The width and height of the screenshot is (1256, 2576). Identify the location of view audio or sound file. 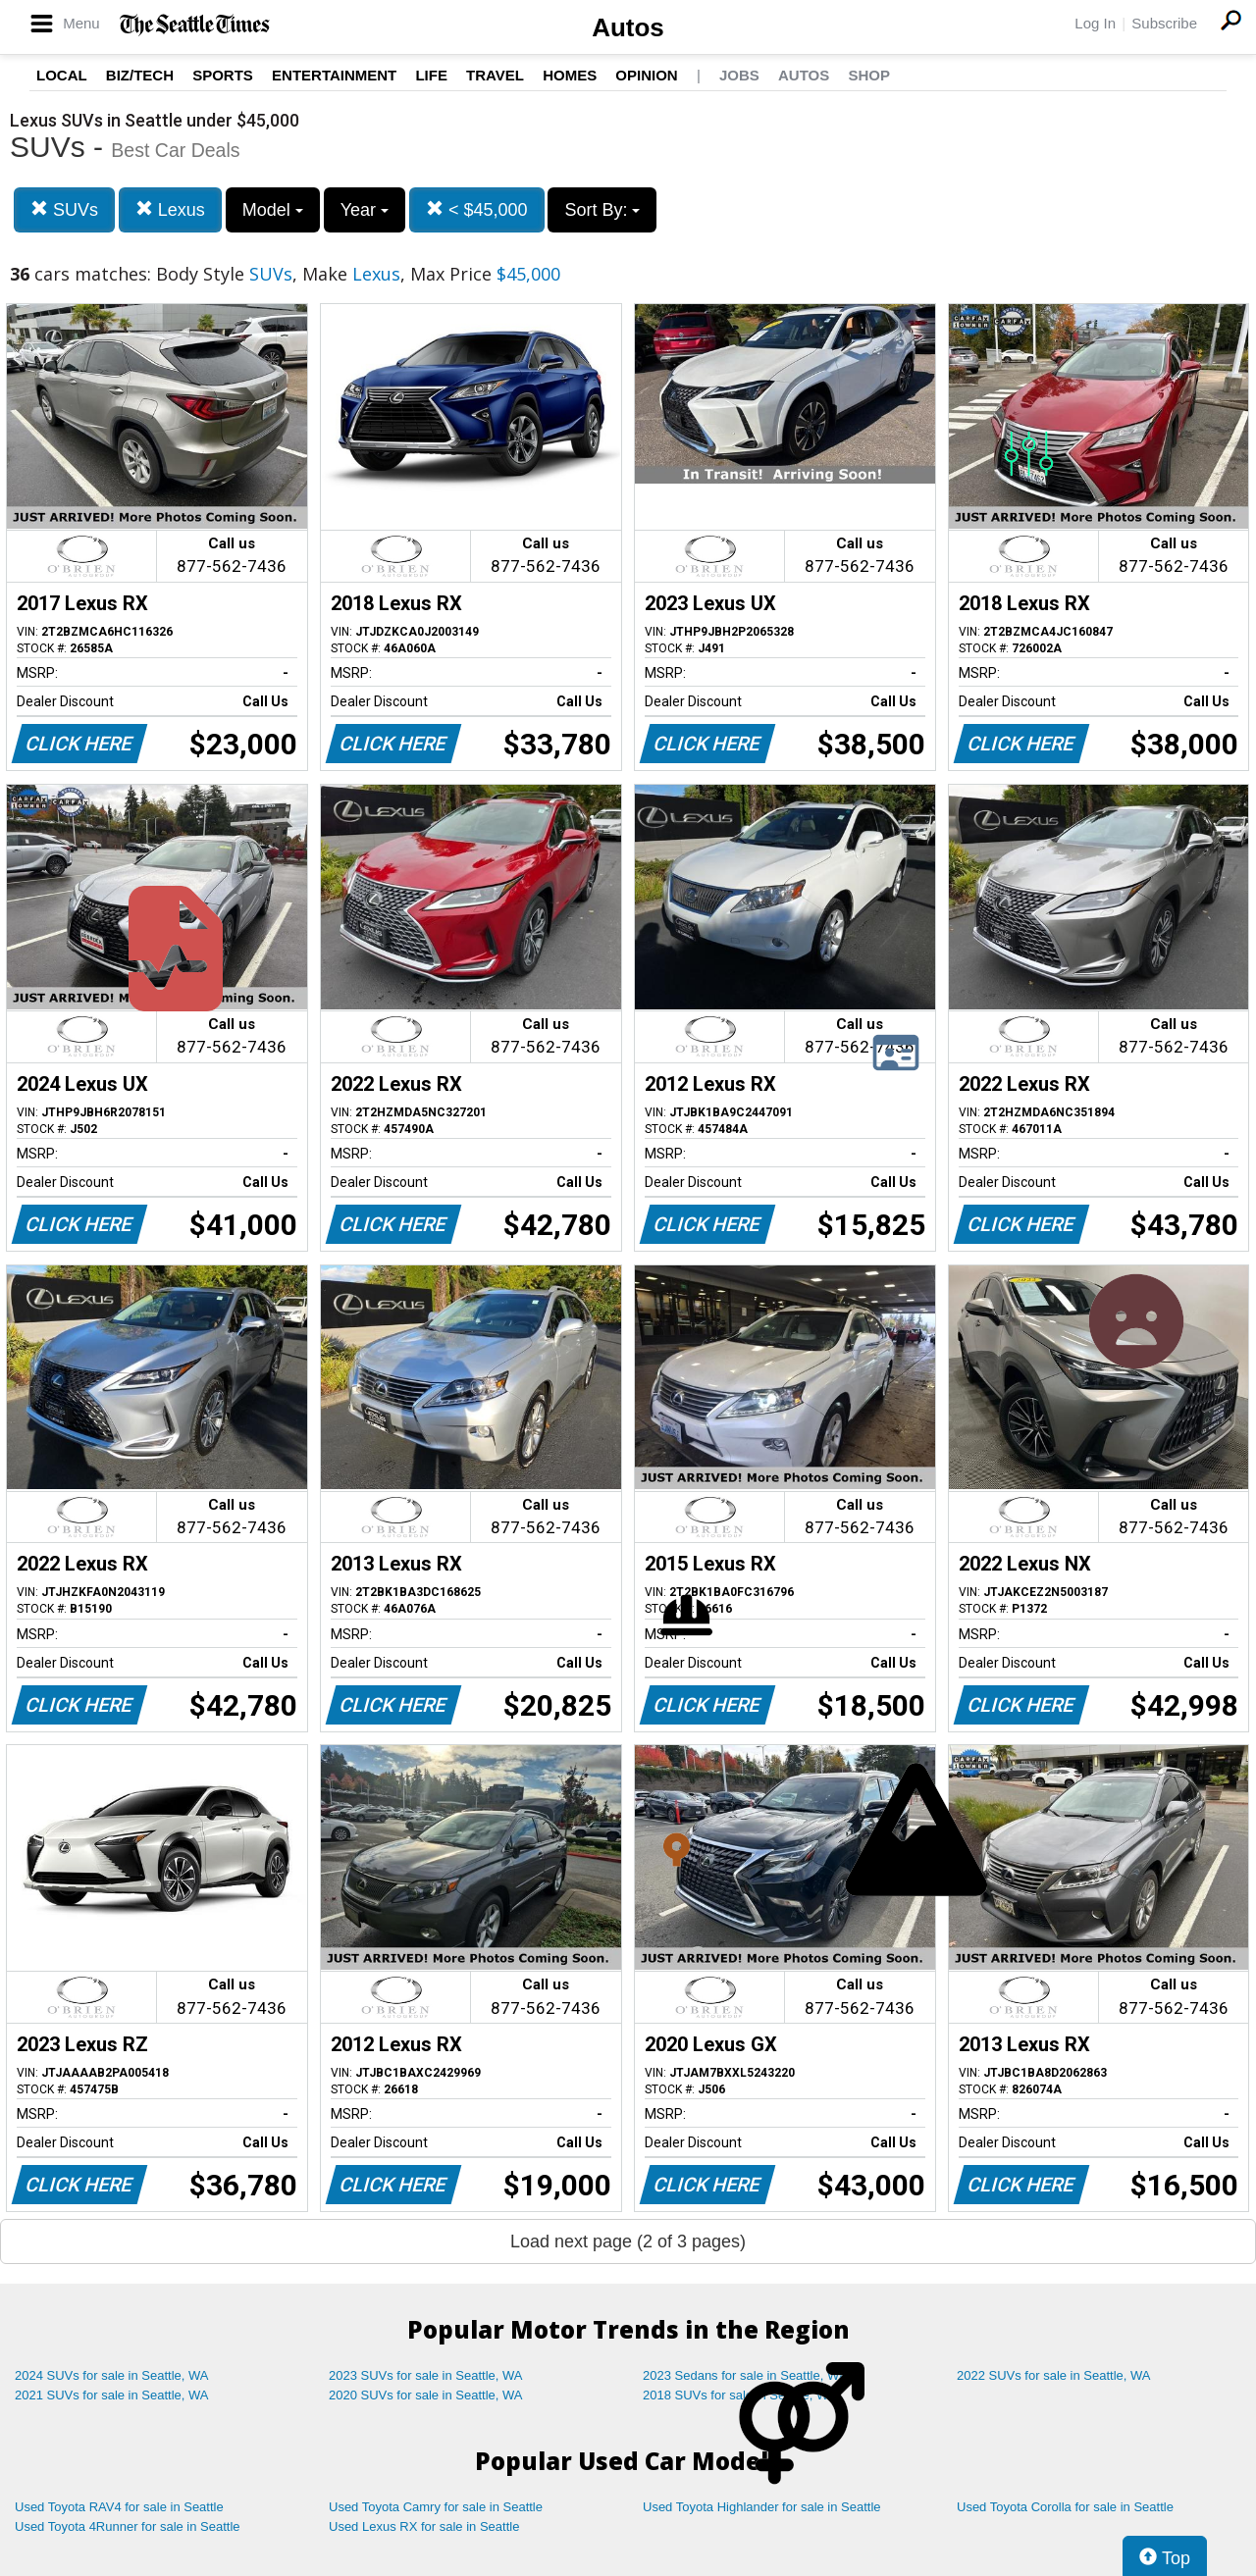
(176, 949).